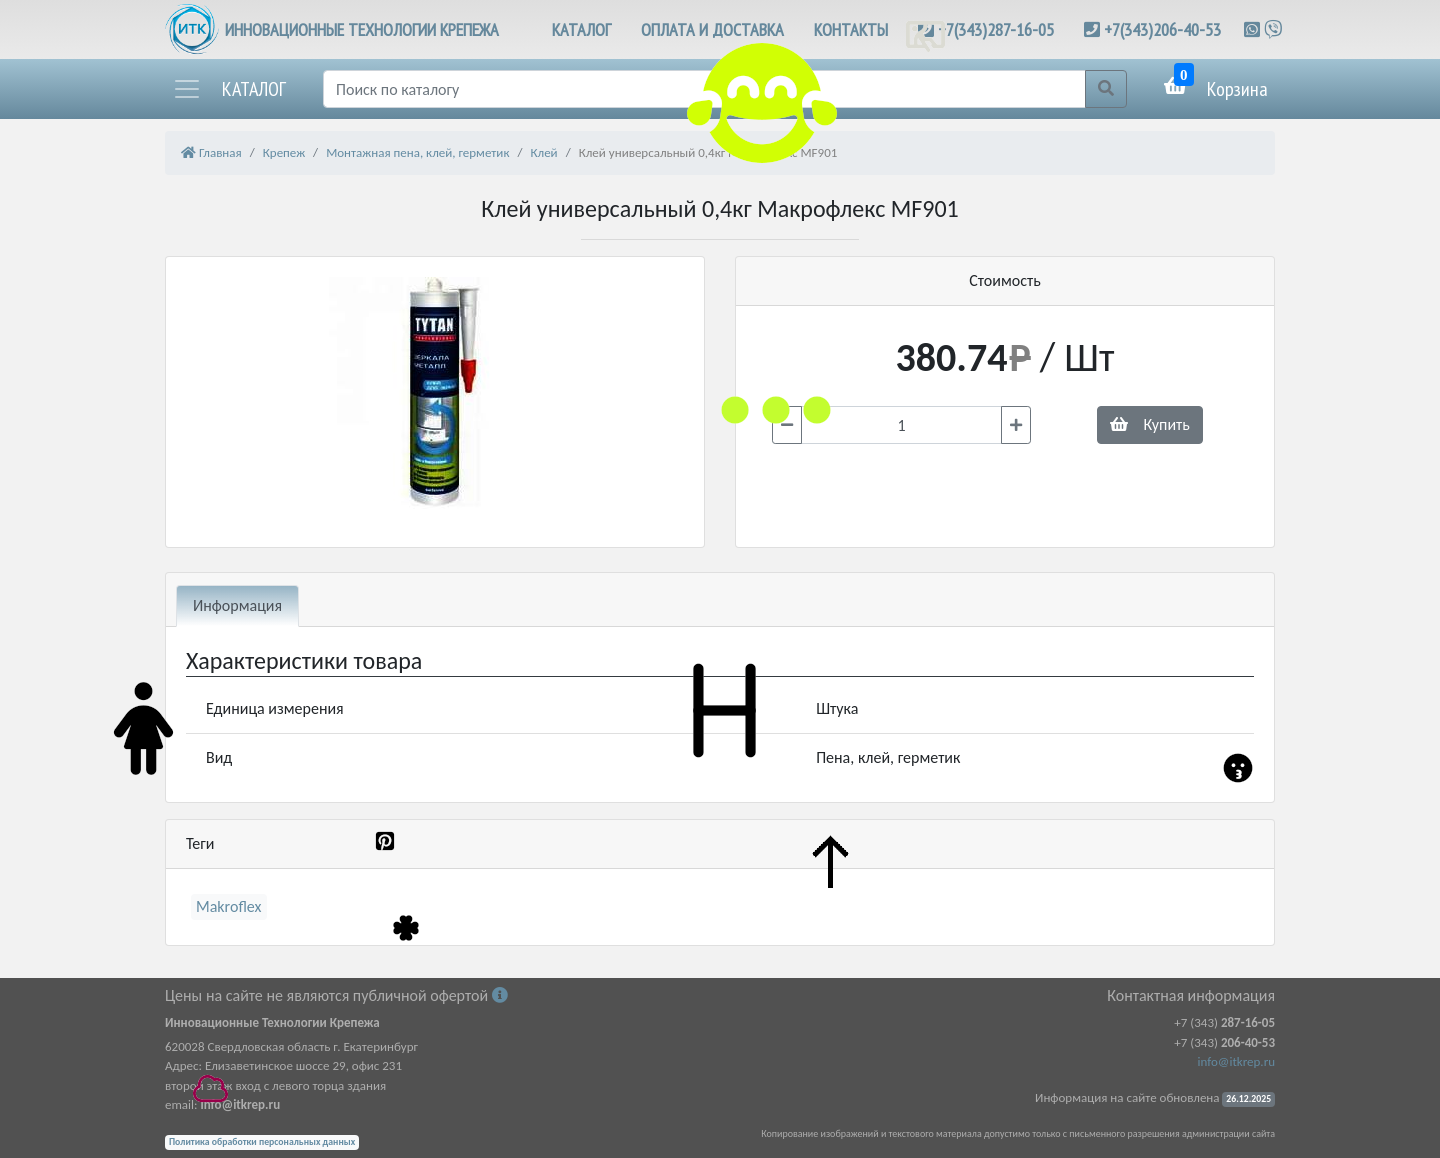  What do you see at coordinates (776, 410) in the screenshot?
I see `access more options or actions` at bounding box center [776, 410].